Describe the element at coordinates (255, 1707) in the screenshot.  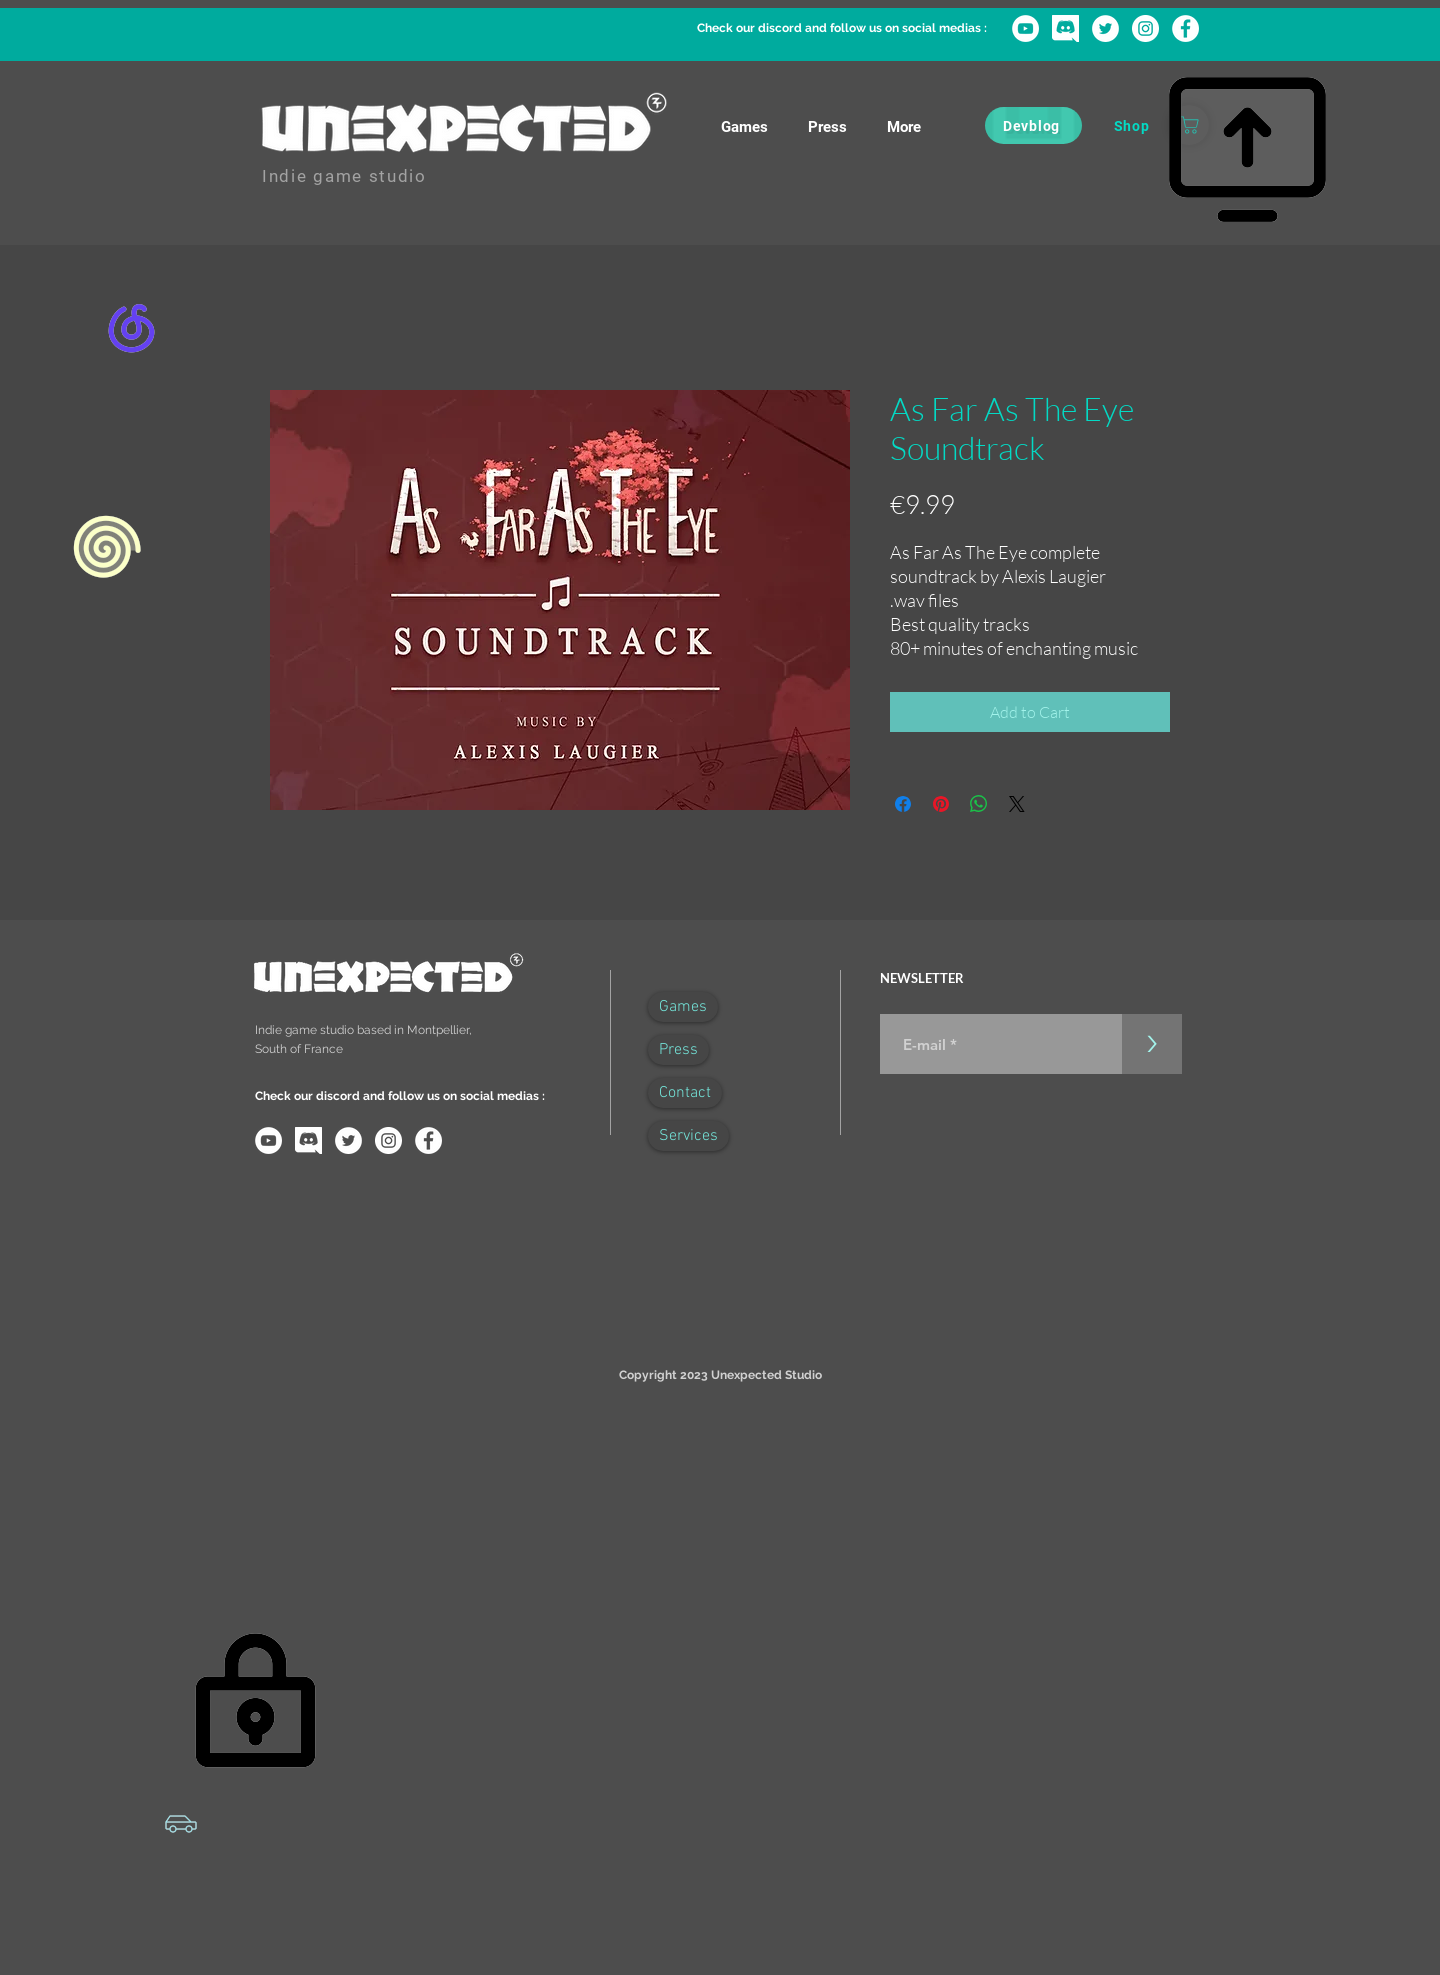
I see `access security or password settings` at that location.